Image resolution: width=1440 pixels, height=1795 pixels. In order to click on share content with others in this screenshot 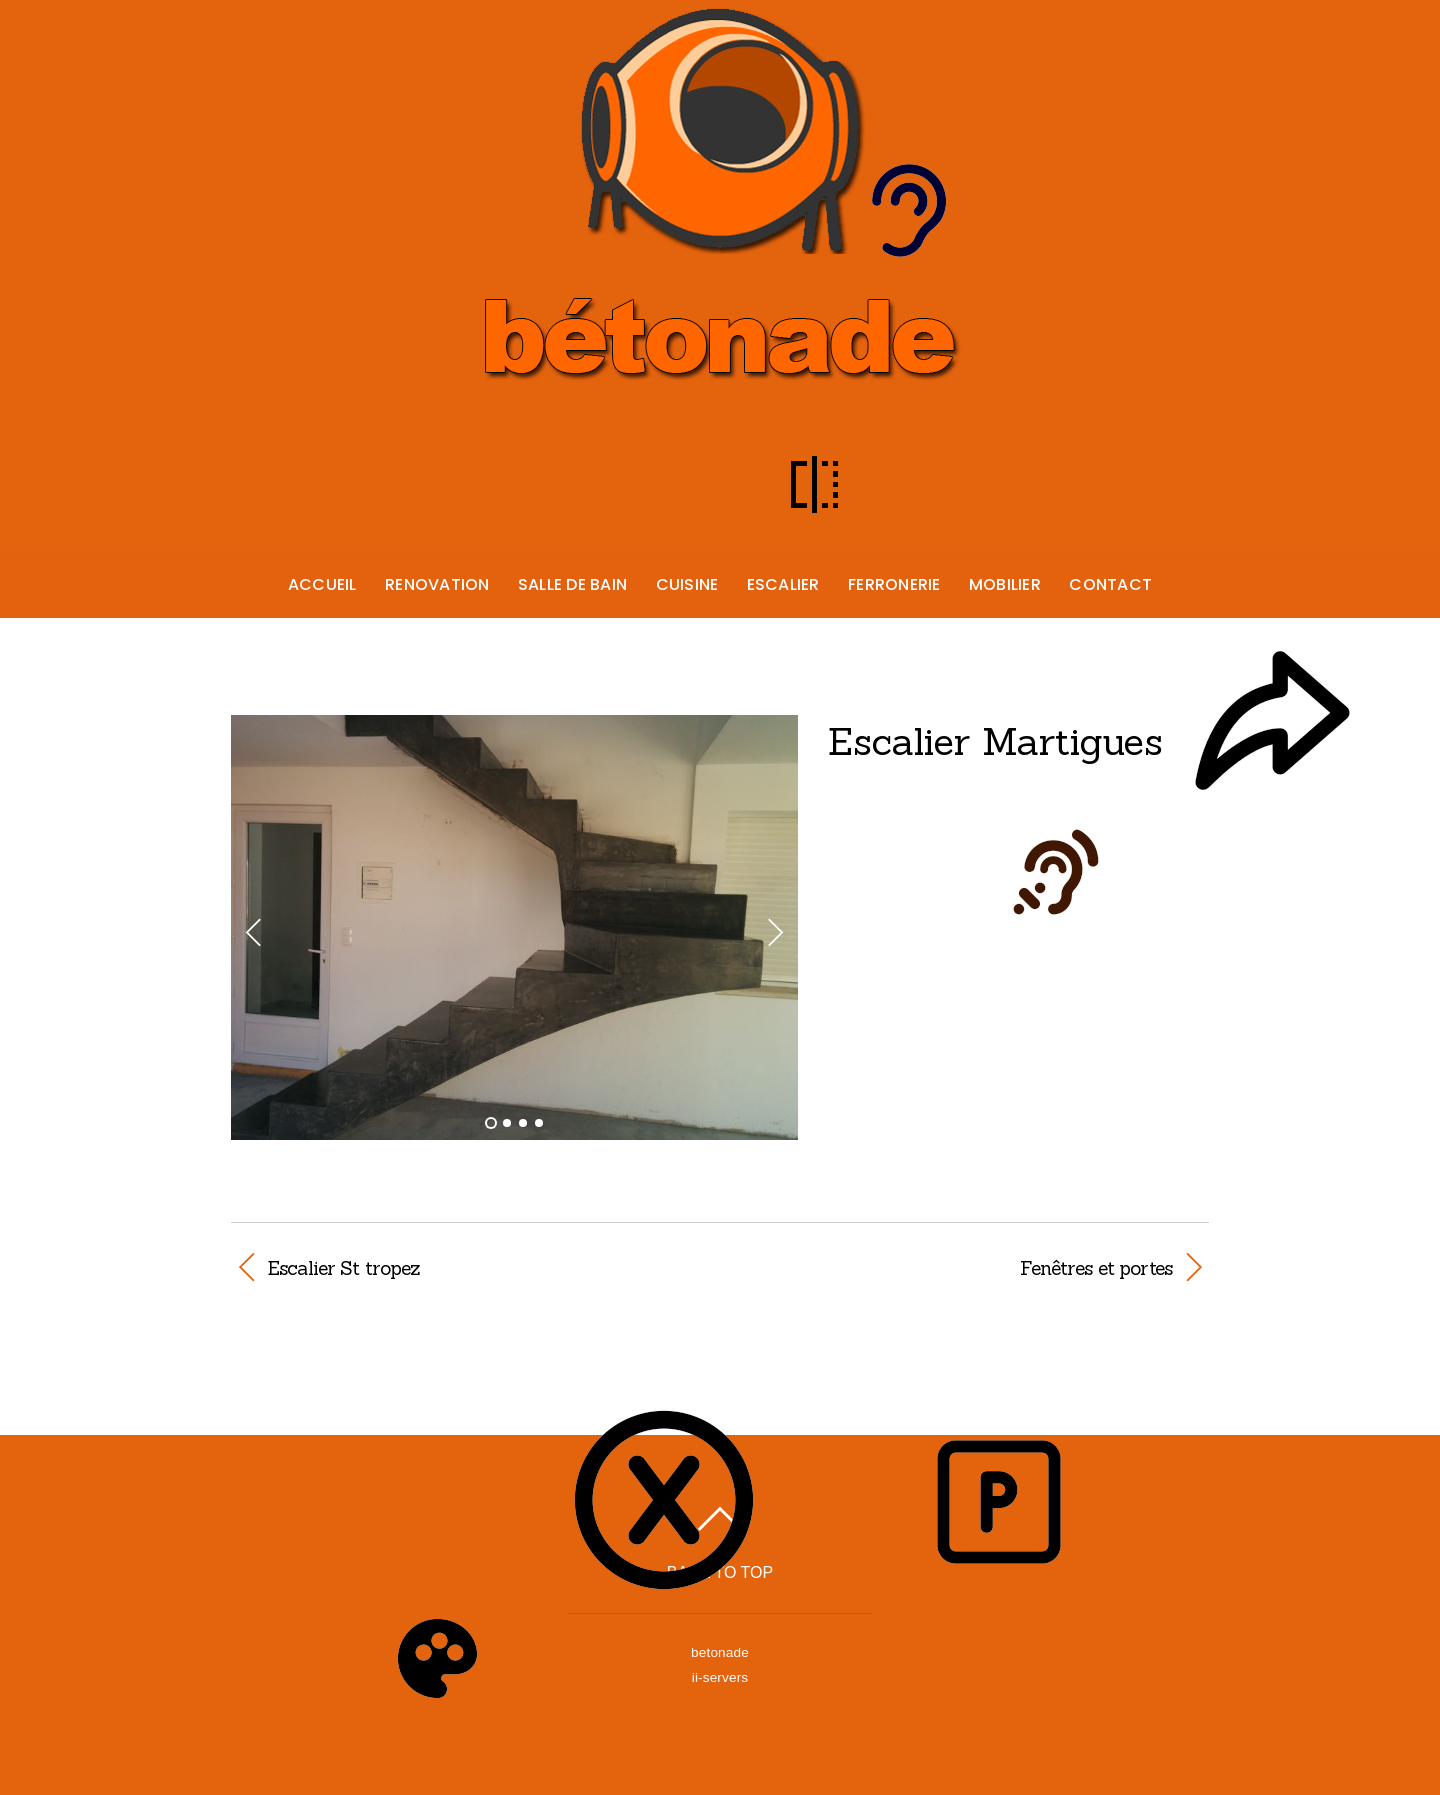, I will do `click(1272, 720)`.